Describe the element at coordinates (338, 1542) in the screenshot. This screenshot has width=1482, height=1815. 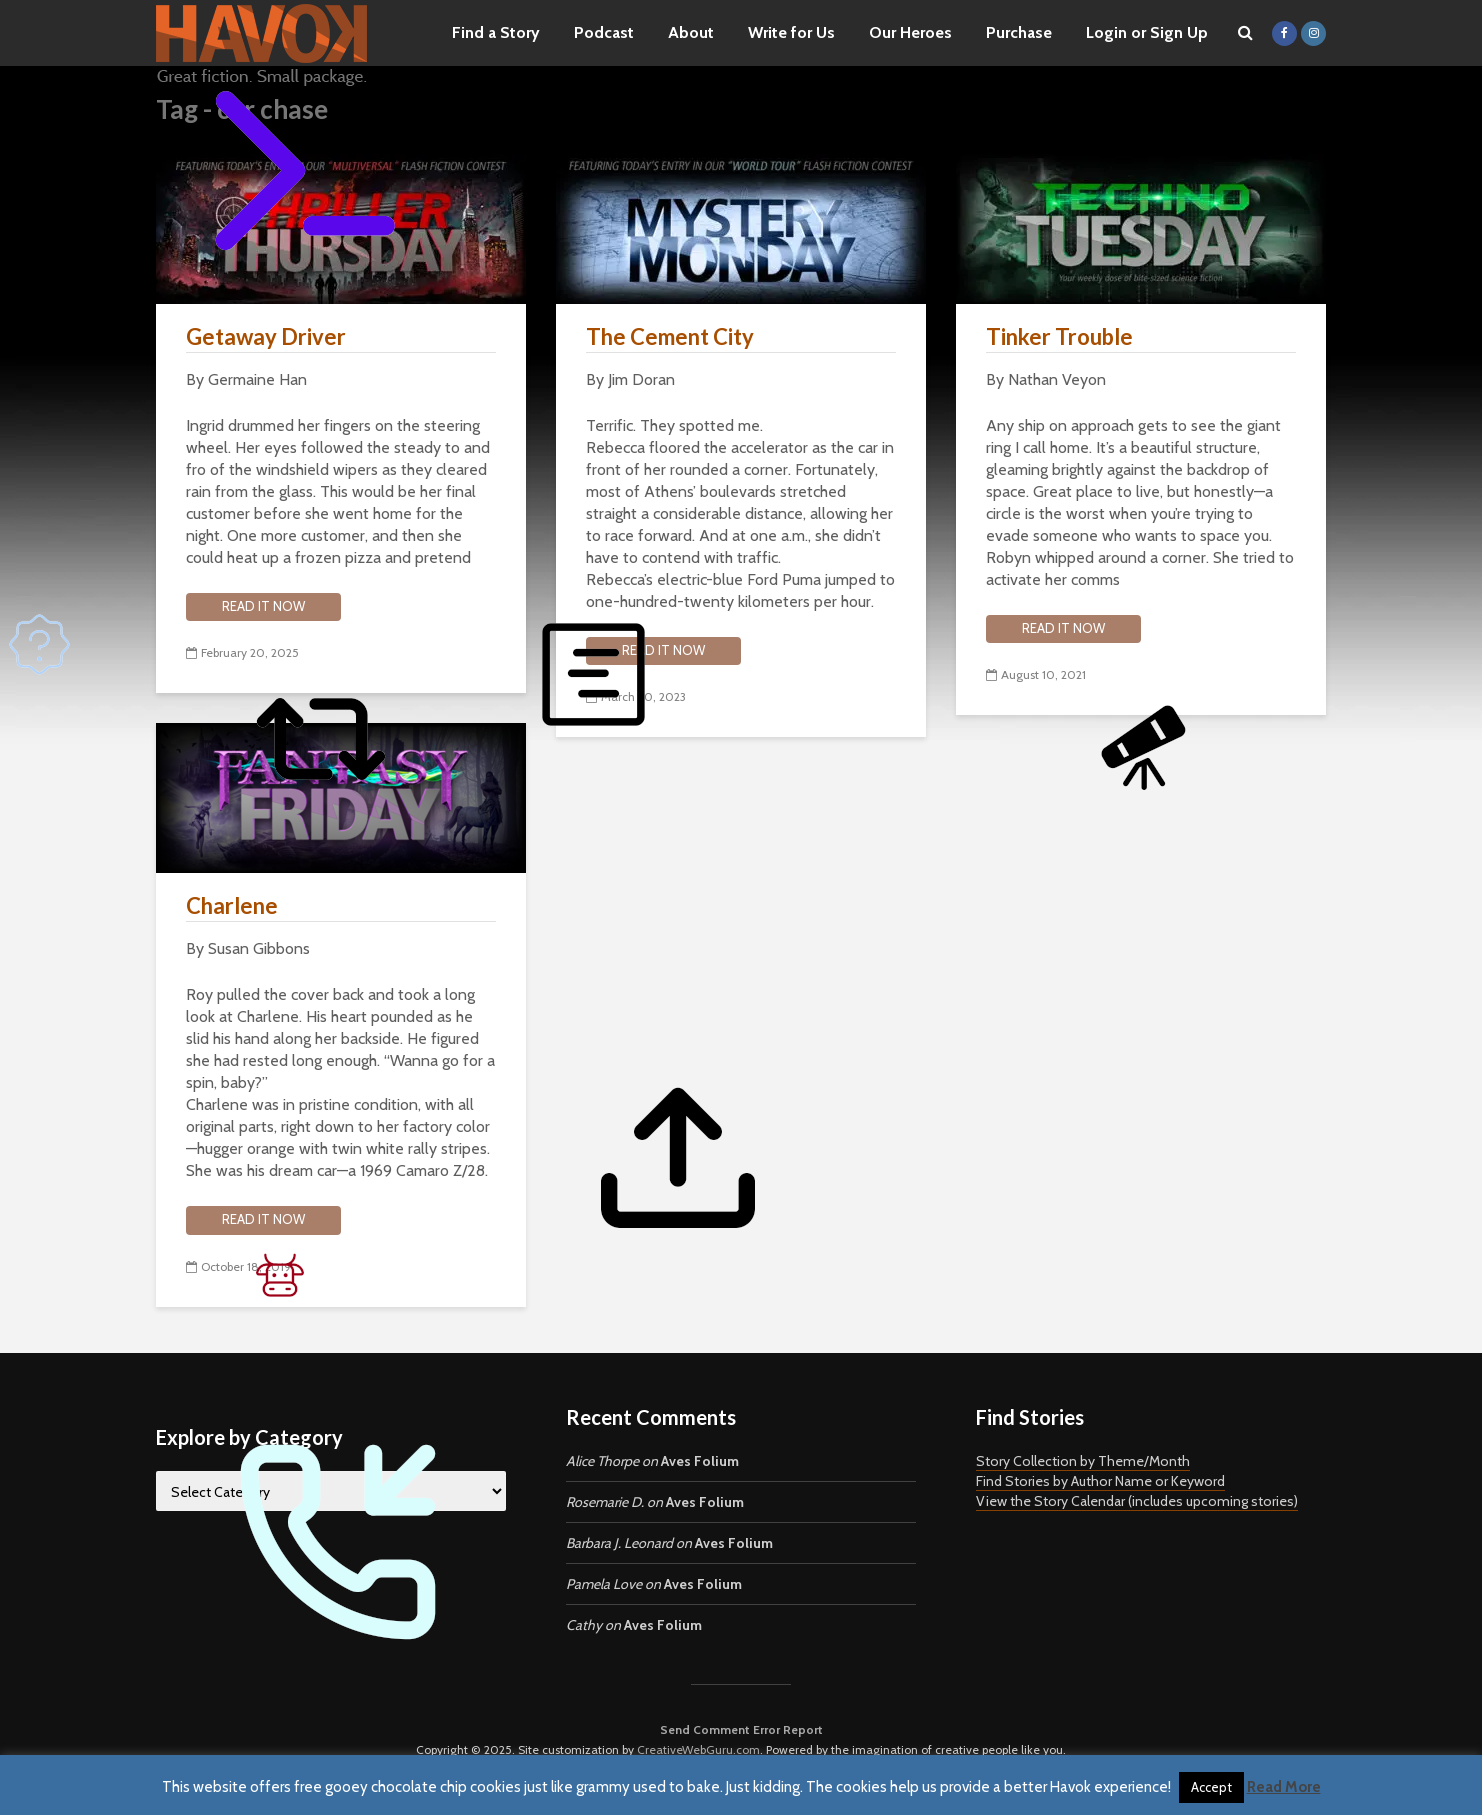
I see `incoming call notification` at that location.